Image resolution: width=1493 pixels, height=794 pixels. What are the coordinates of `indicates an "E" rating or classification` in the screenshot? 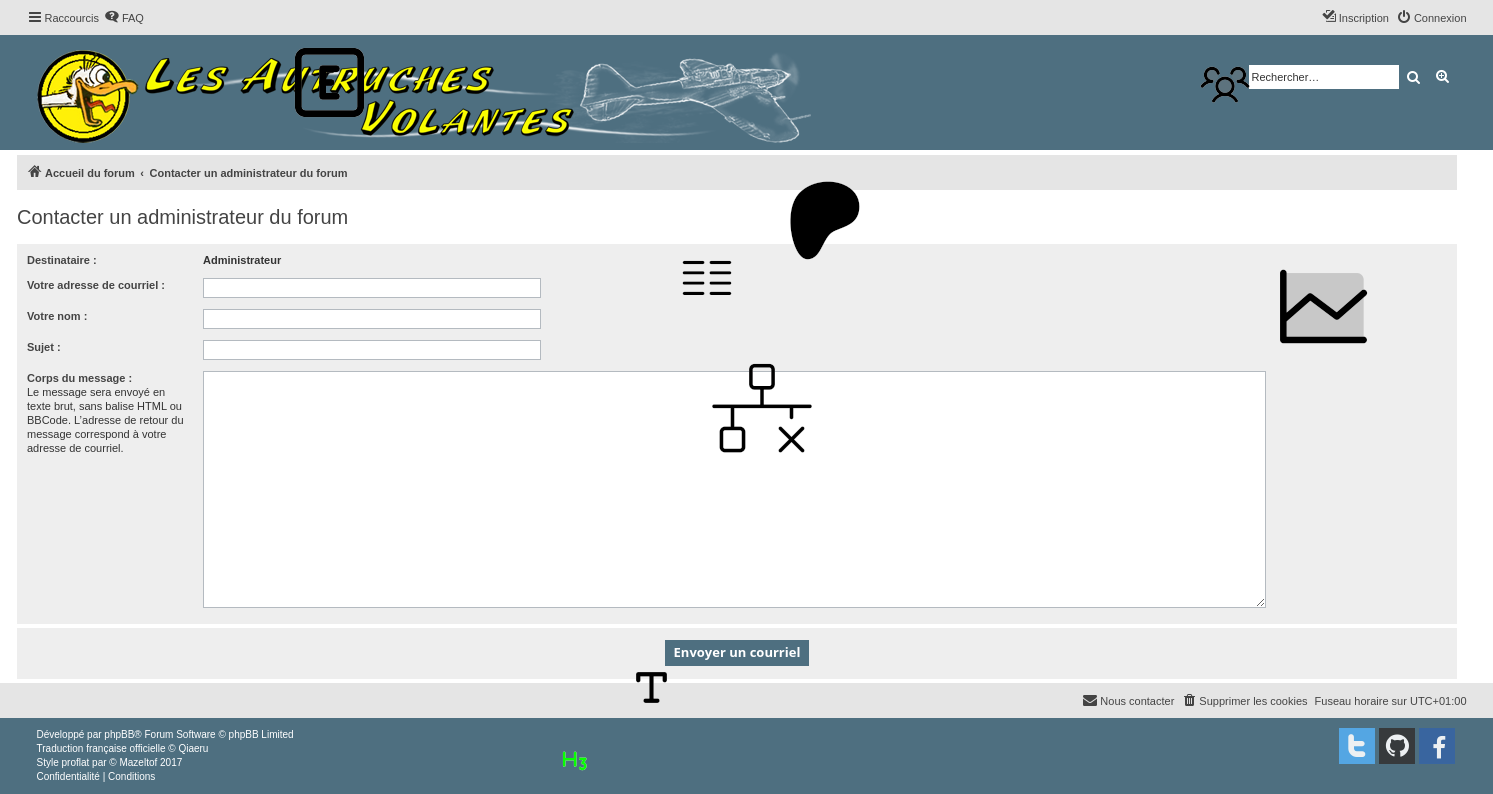 It's located at (329, 82).